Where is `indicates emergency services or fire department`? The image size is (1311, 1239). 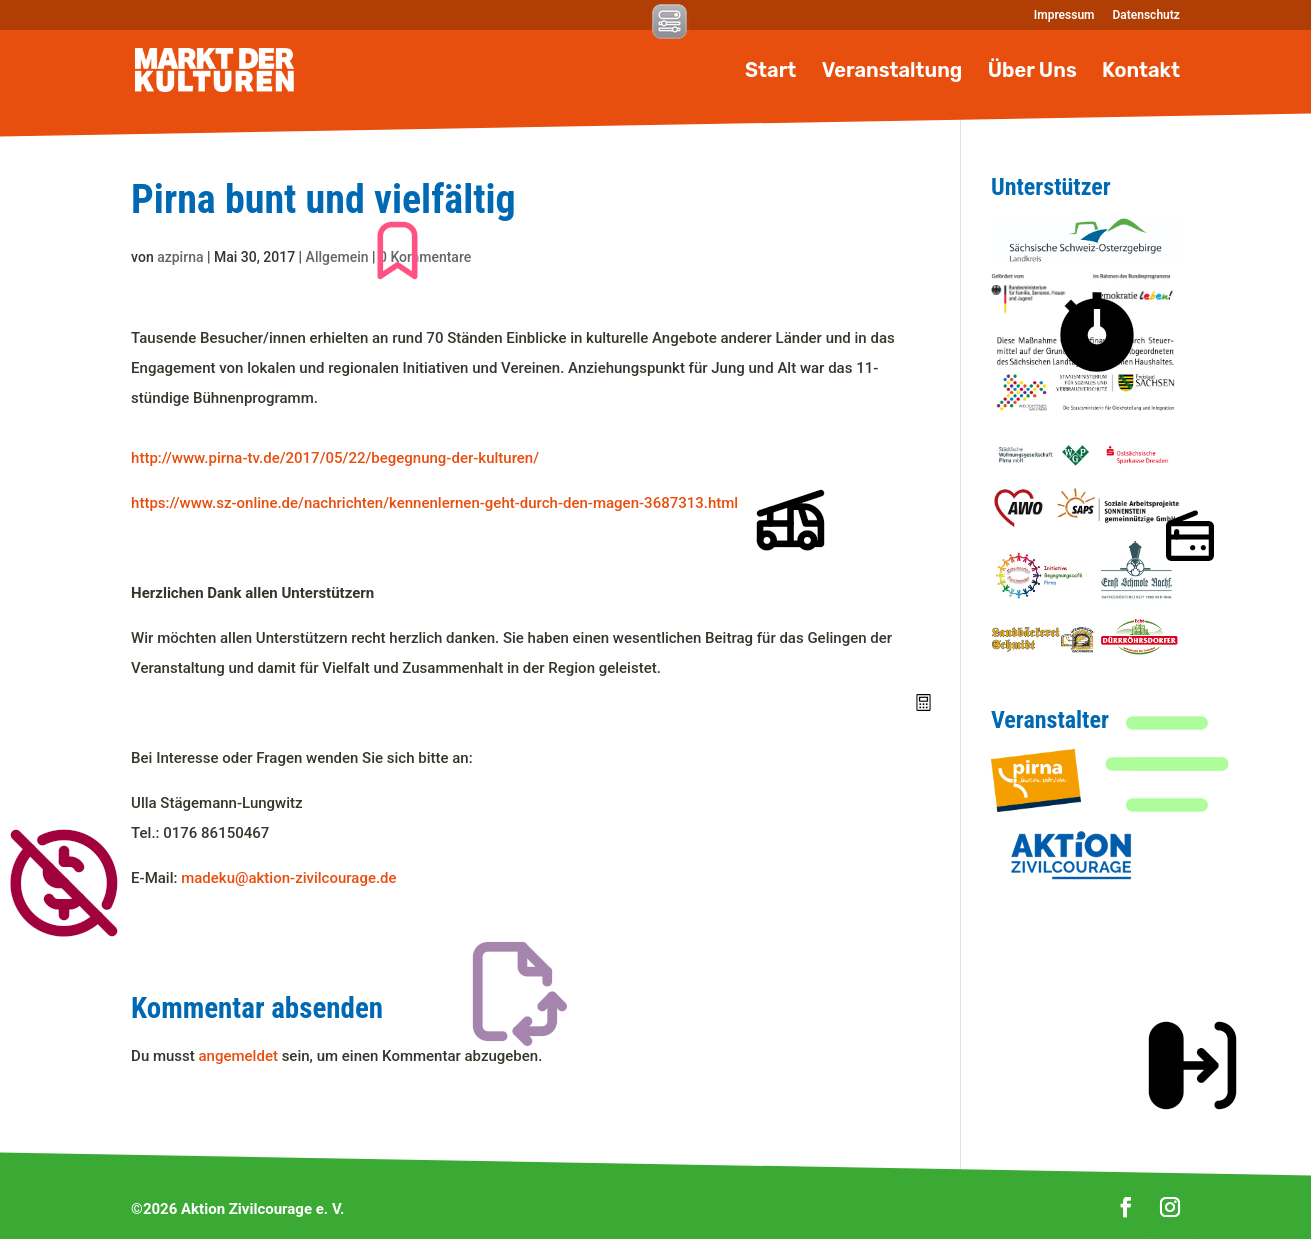
indicates emergency services or fire department is located at coordinates (790, 523).